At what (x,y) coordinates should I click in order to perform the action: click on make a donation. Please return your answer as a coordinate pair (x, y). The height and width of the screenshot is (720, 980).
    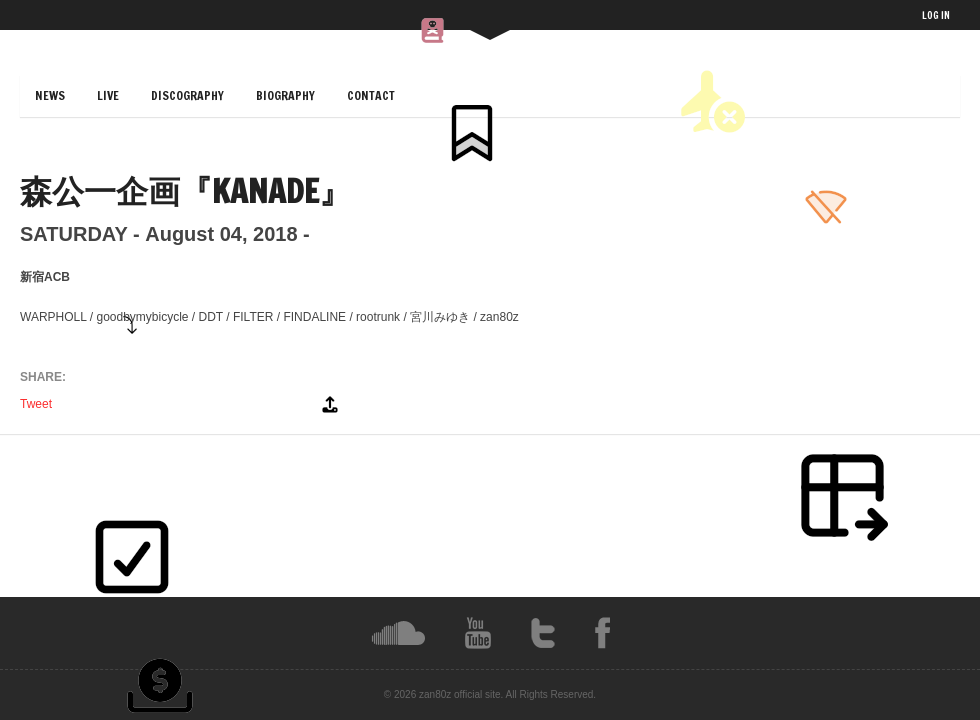
    Looking at the image, I should click on (160, 684).